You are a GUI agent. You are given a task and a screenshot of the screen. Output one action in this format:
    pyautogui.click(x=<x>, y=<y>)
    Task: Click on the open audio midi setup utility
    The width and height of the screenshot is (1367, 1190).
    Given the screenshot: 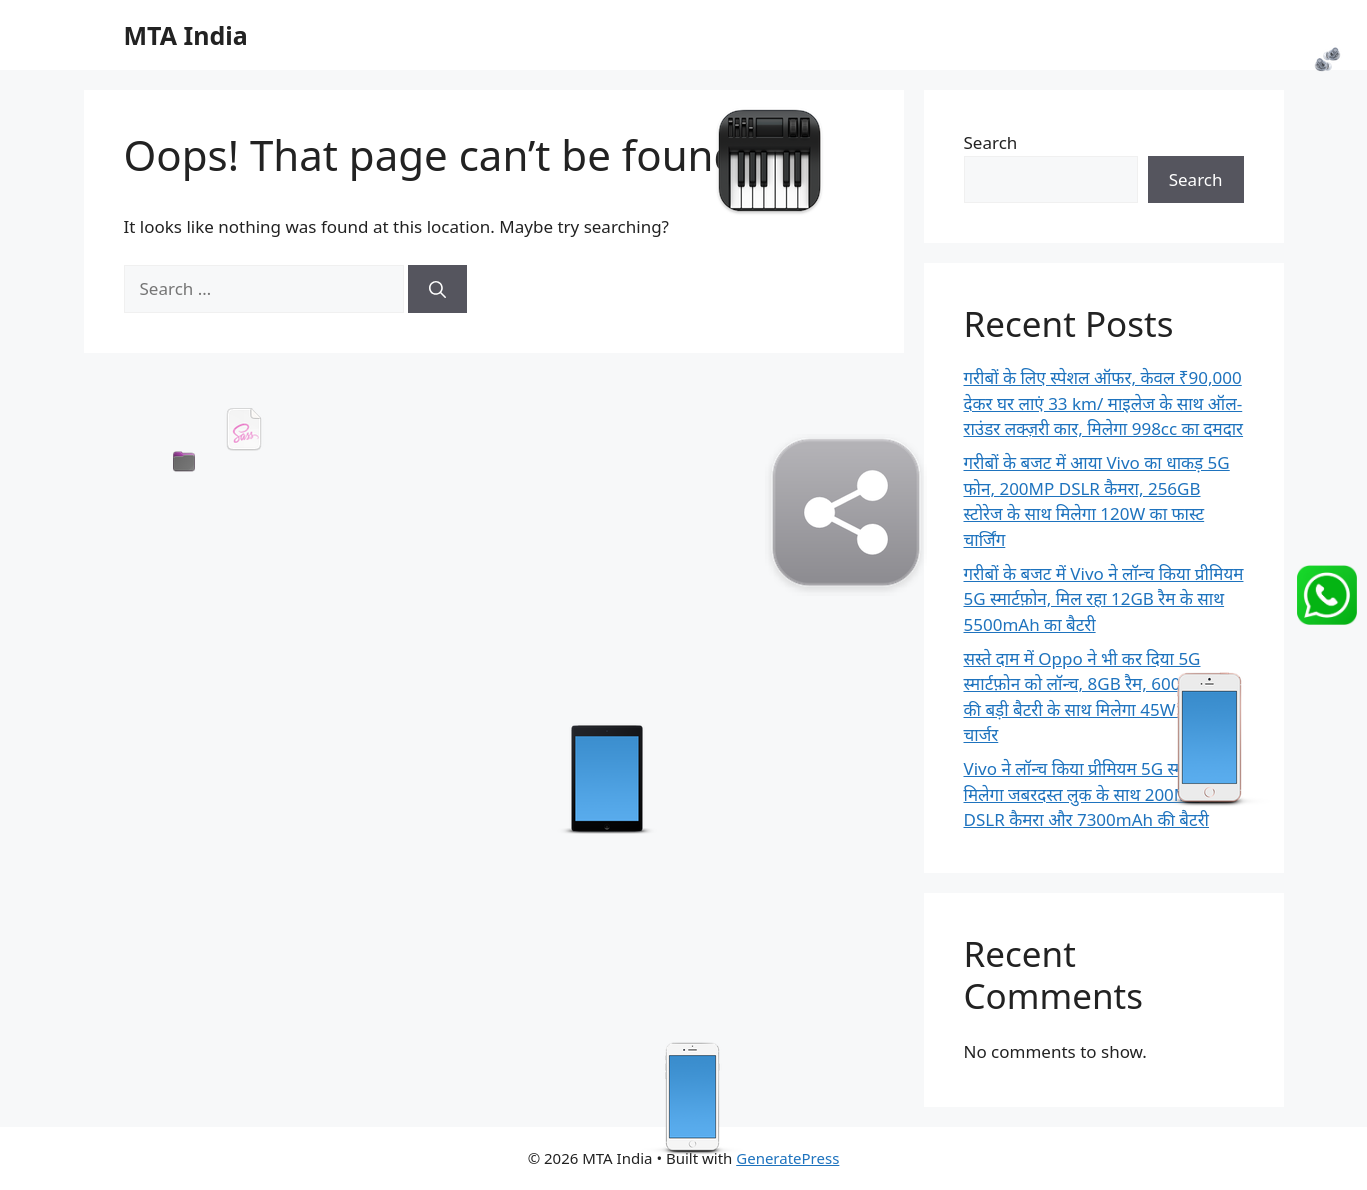 What is the action you would take?
    pyautogui.click(x=769, y=160)
    